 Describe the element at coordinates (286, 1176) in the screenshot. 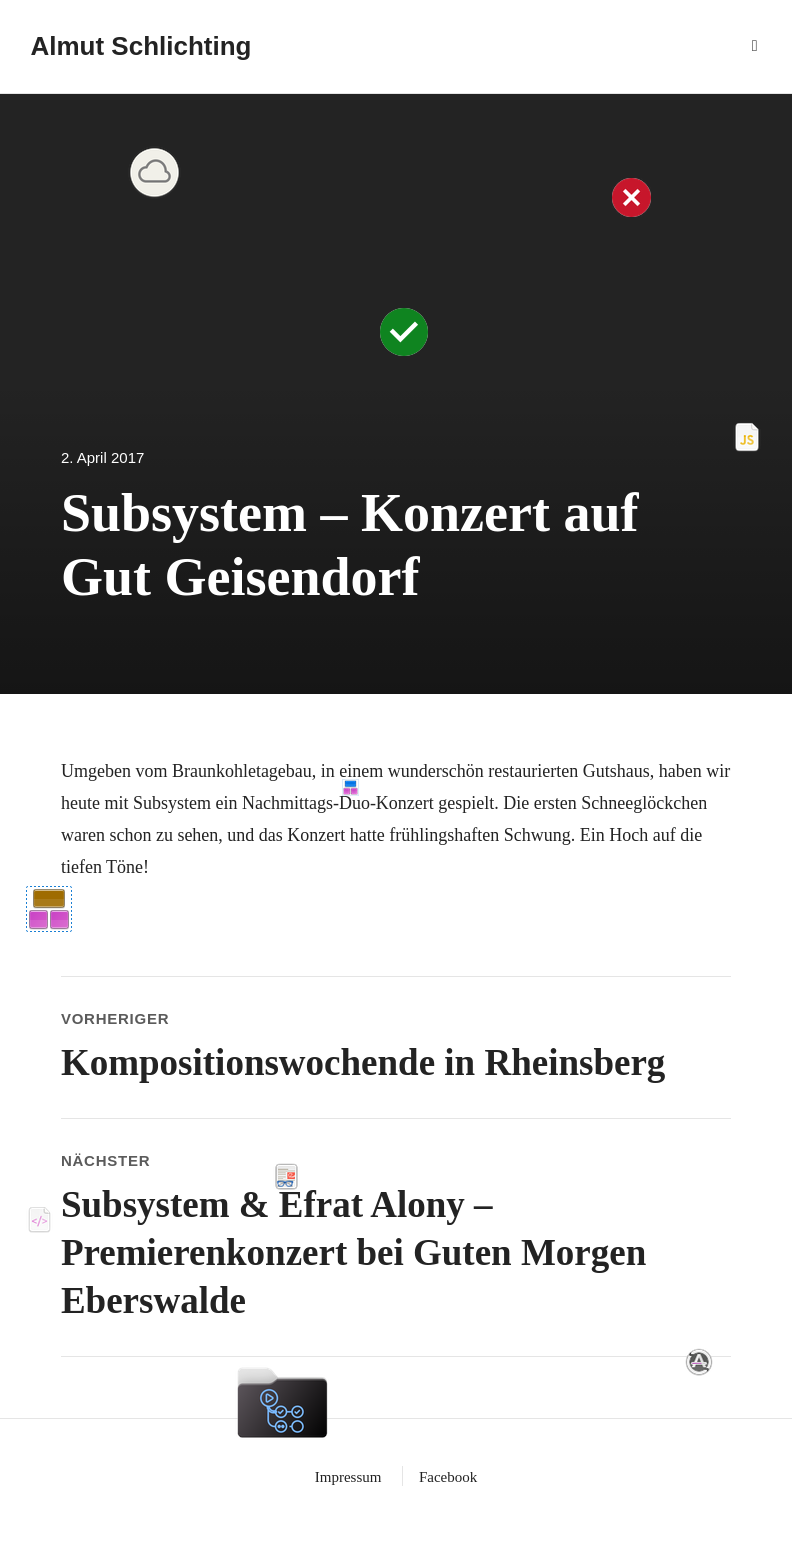

I see `open atril document viewer` at that location.